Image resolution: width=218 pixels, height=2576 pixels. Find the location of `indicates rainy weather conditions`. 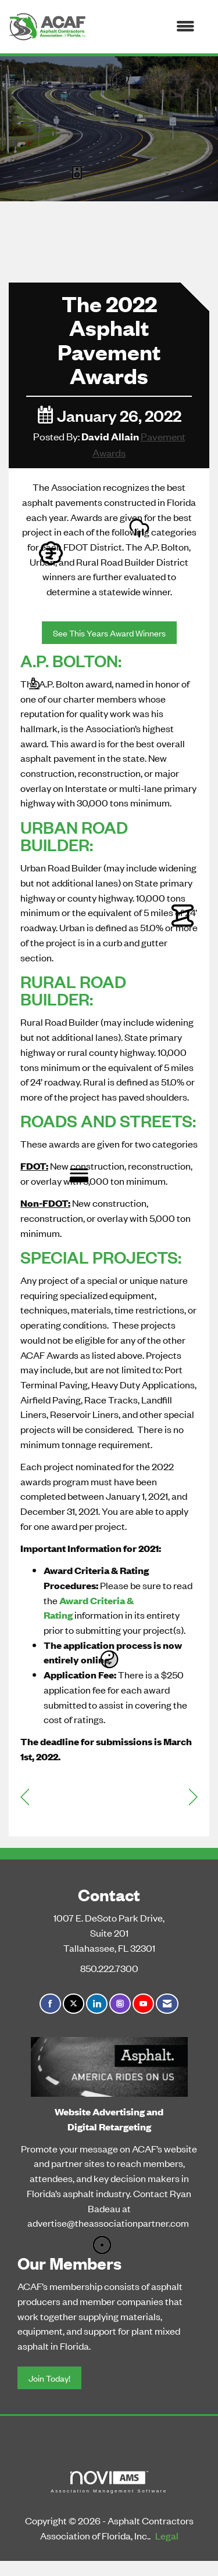

indicates rainy weather conditions is located at coordinates (139, 527).